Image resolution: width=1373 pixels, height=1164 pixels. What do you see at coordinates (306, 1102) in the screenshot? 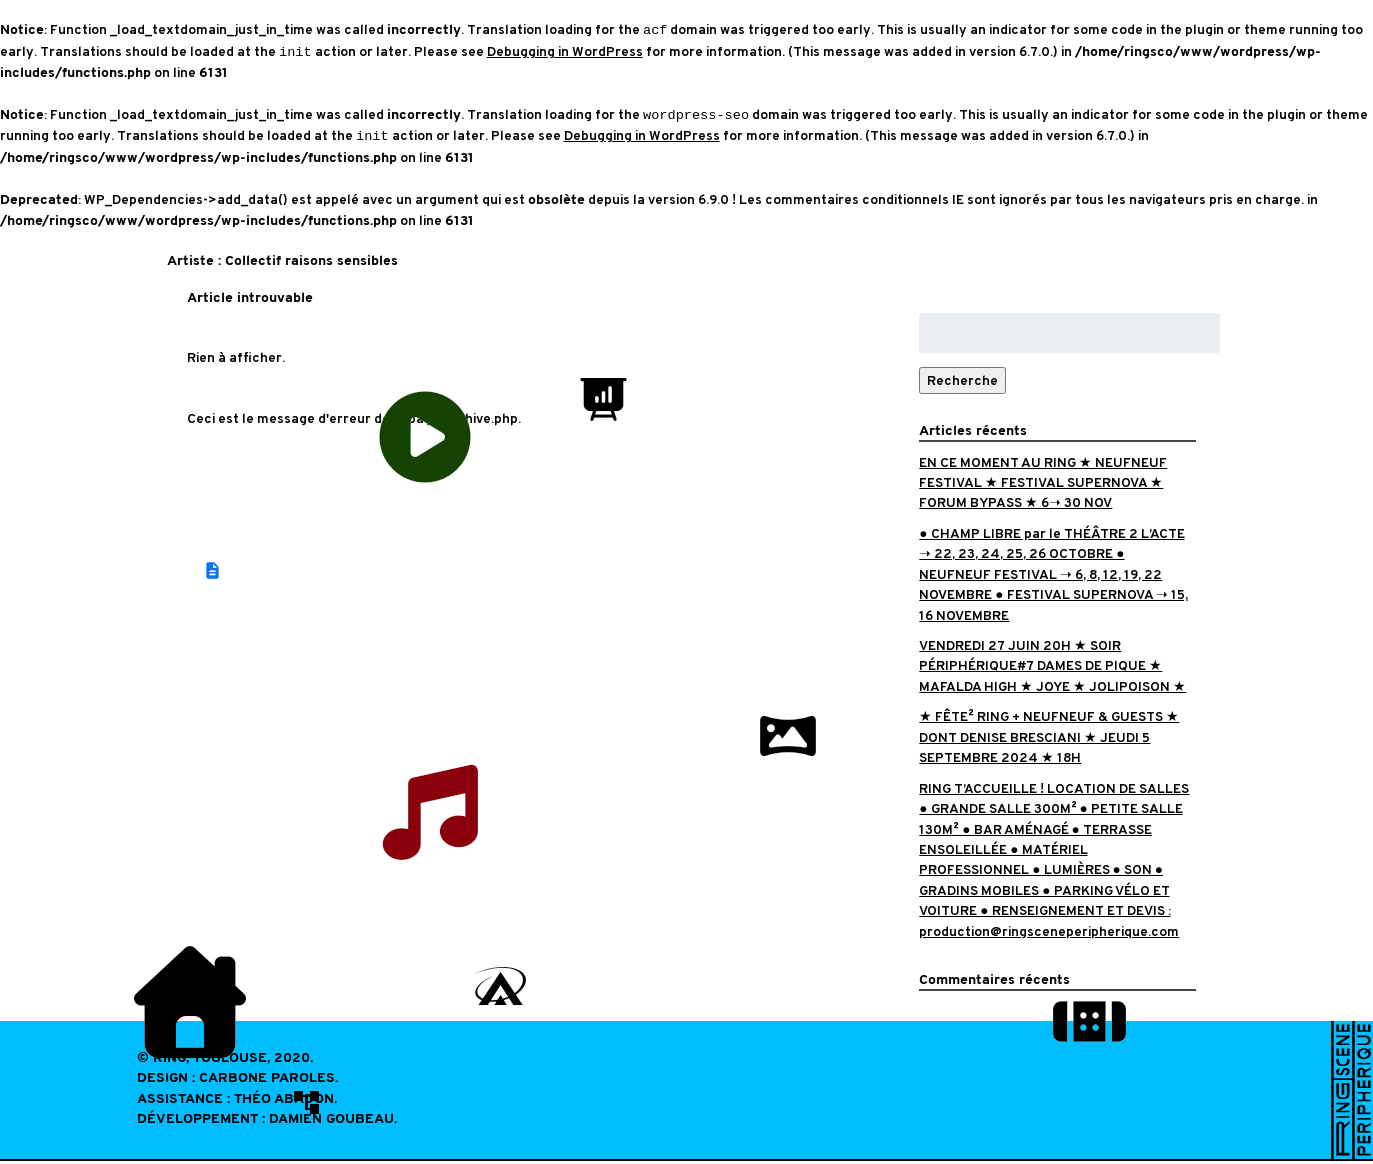
I see `view account hierarchy or organizational structure` at bounding box center [306, 1102].